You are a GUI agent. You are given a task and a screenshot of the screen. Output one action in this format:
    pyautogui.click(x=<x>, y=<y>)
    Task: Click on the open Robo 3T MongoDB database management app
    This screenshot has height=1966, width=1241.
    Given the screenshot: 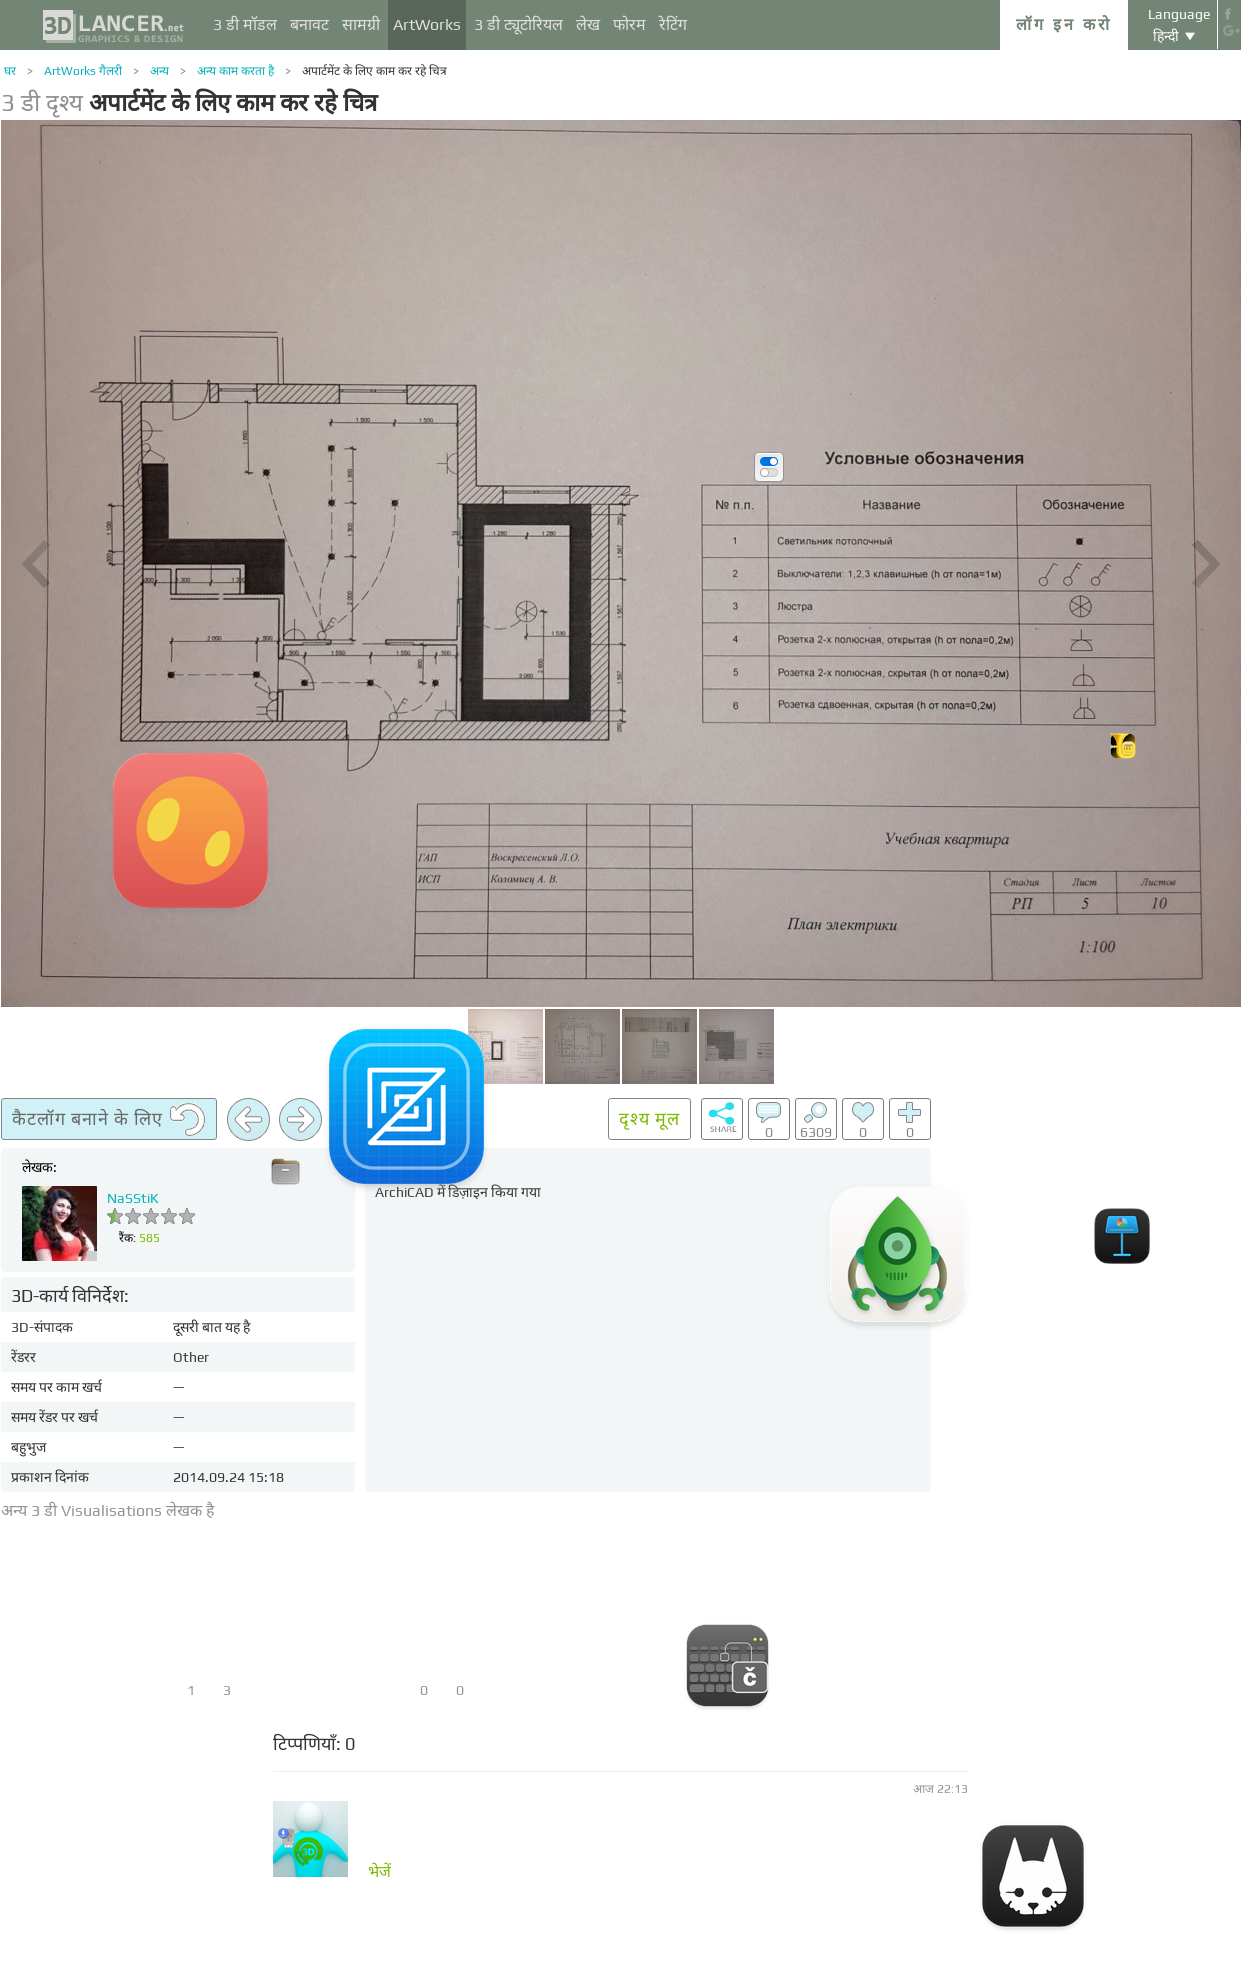 What is the action you would take?
    pyautogui.click(x=897, y=1254)
    